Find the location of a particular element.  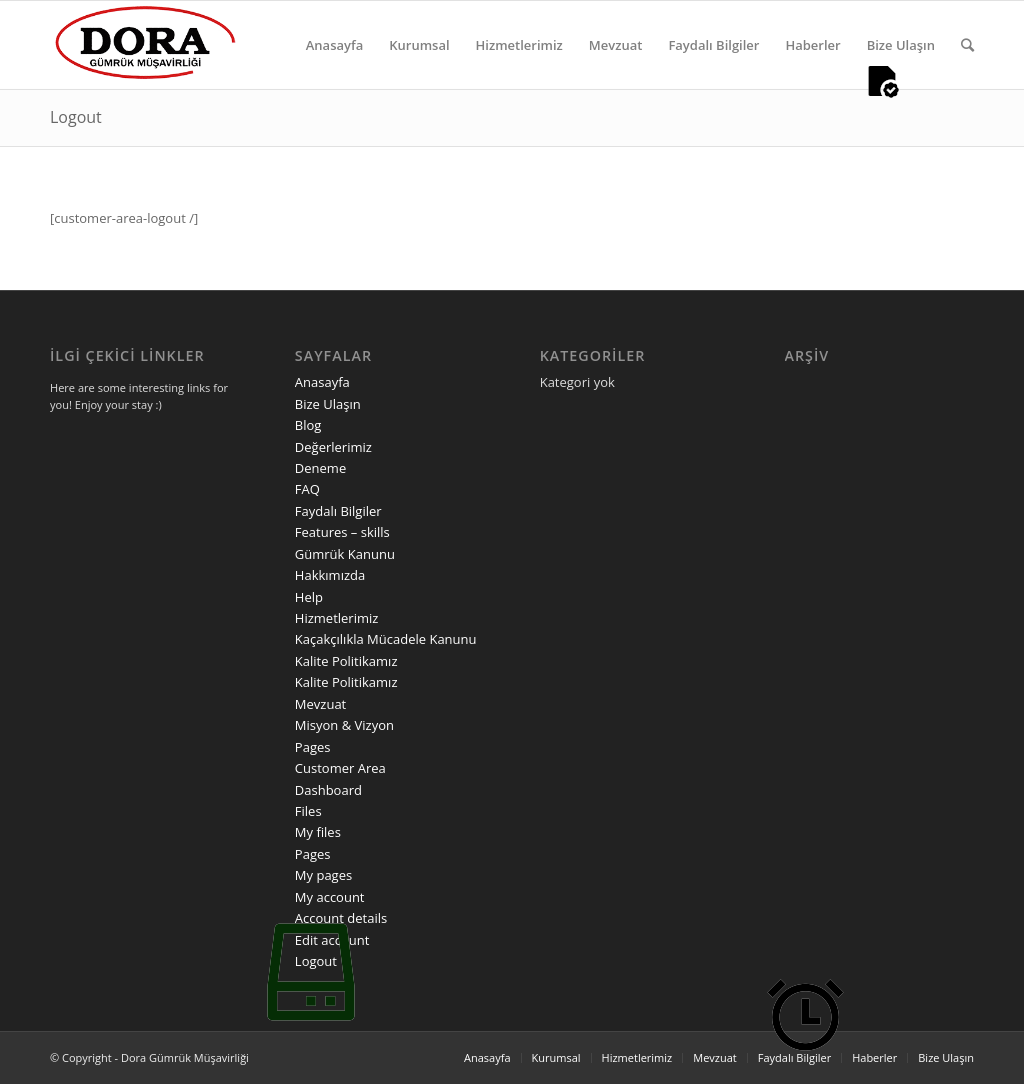

view verified contract or document is located at coordinates (882, 81).